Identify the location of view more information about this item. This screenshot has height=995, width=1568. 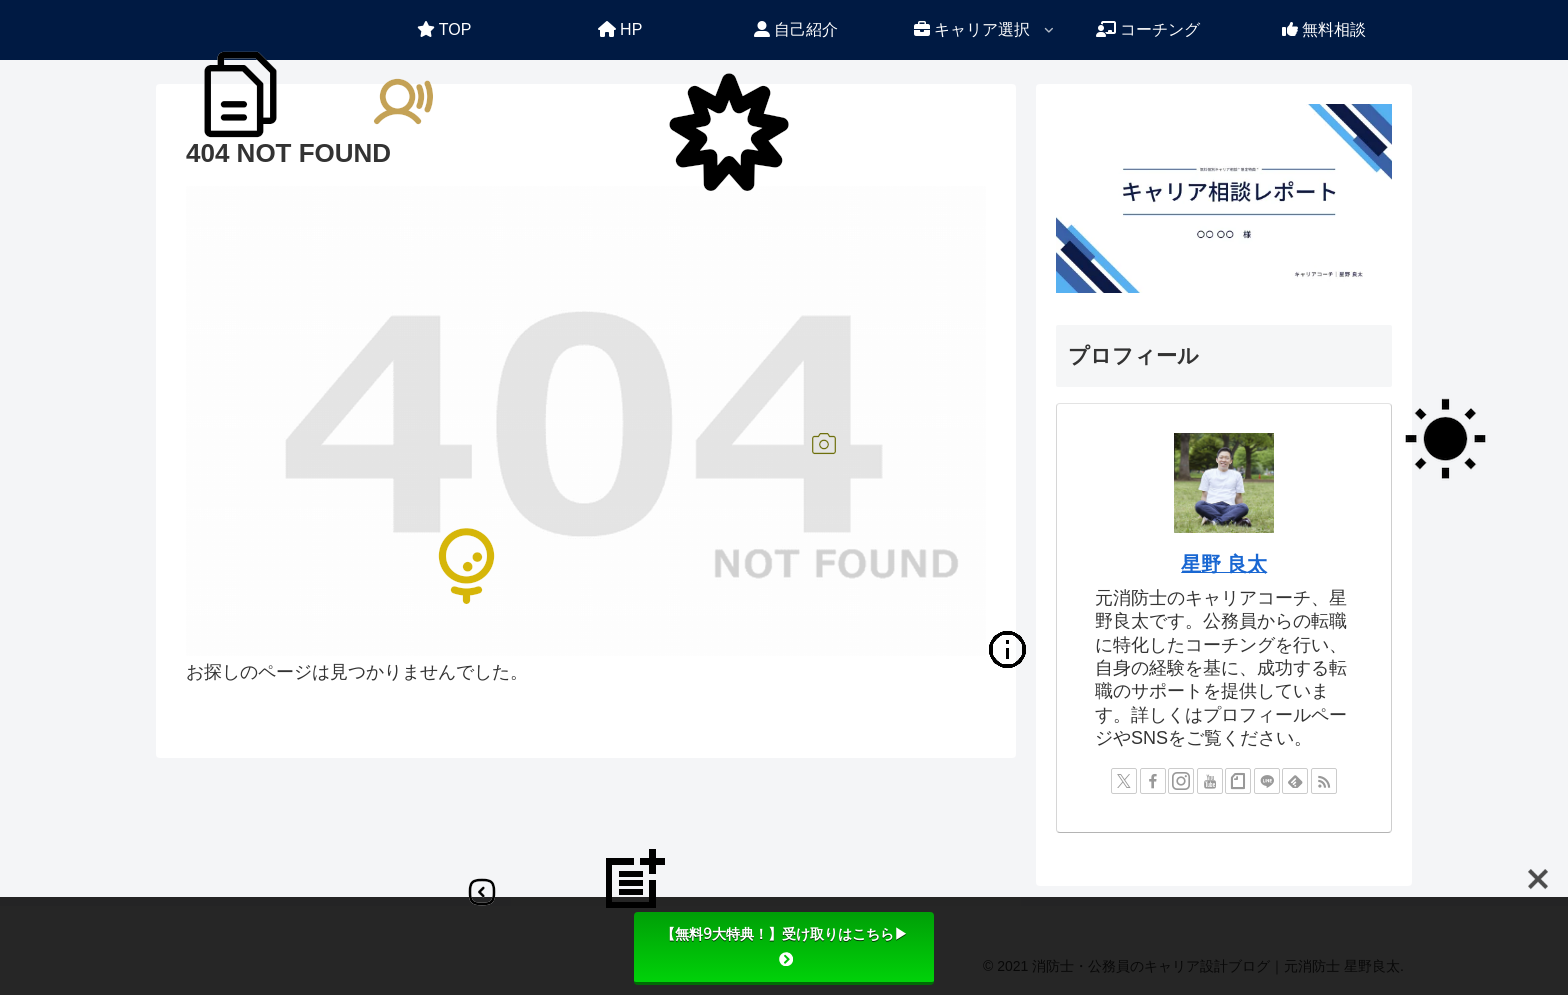
(1007, 649).